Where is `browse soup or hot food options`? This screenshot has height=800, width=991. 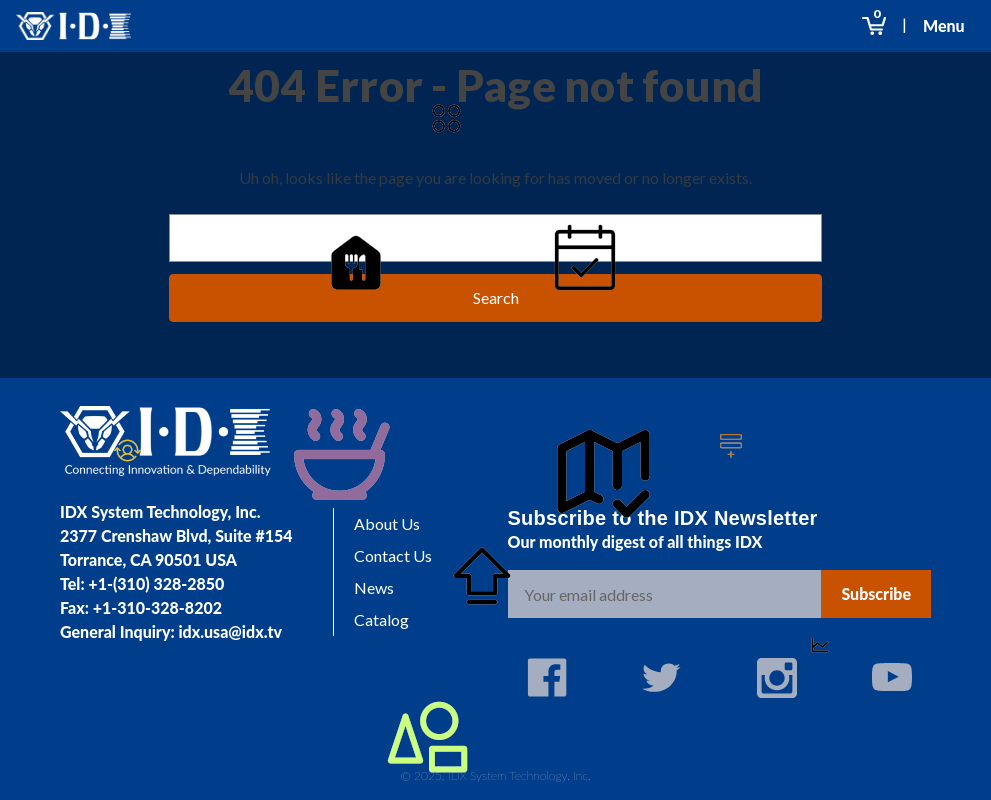
browse soup or hot food options is located at coordinates (339, 454).